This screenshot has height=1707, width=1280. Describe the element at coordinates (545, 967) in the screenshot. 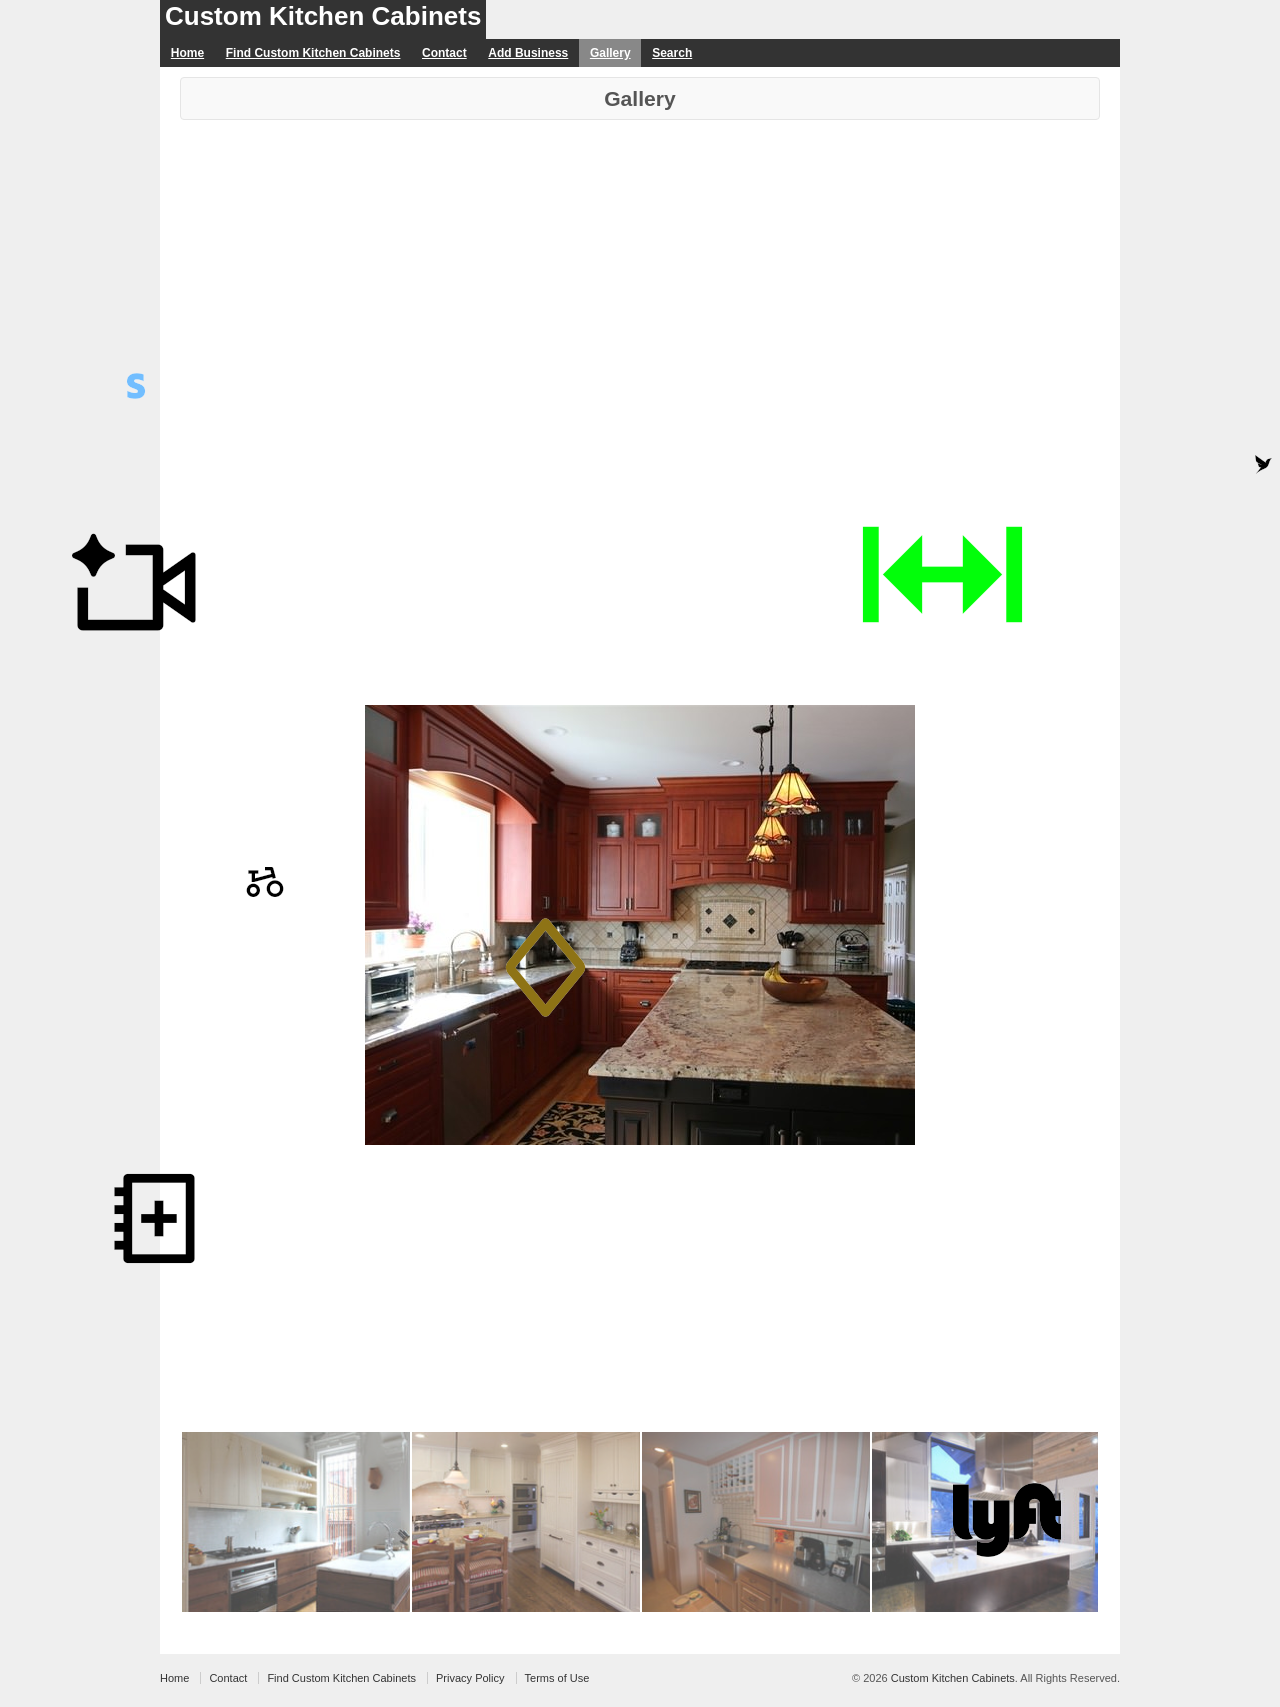

I see `indicates the diamonds suit in a card game` at that location.